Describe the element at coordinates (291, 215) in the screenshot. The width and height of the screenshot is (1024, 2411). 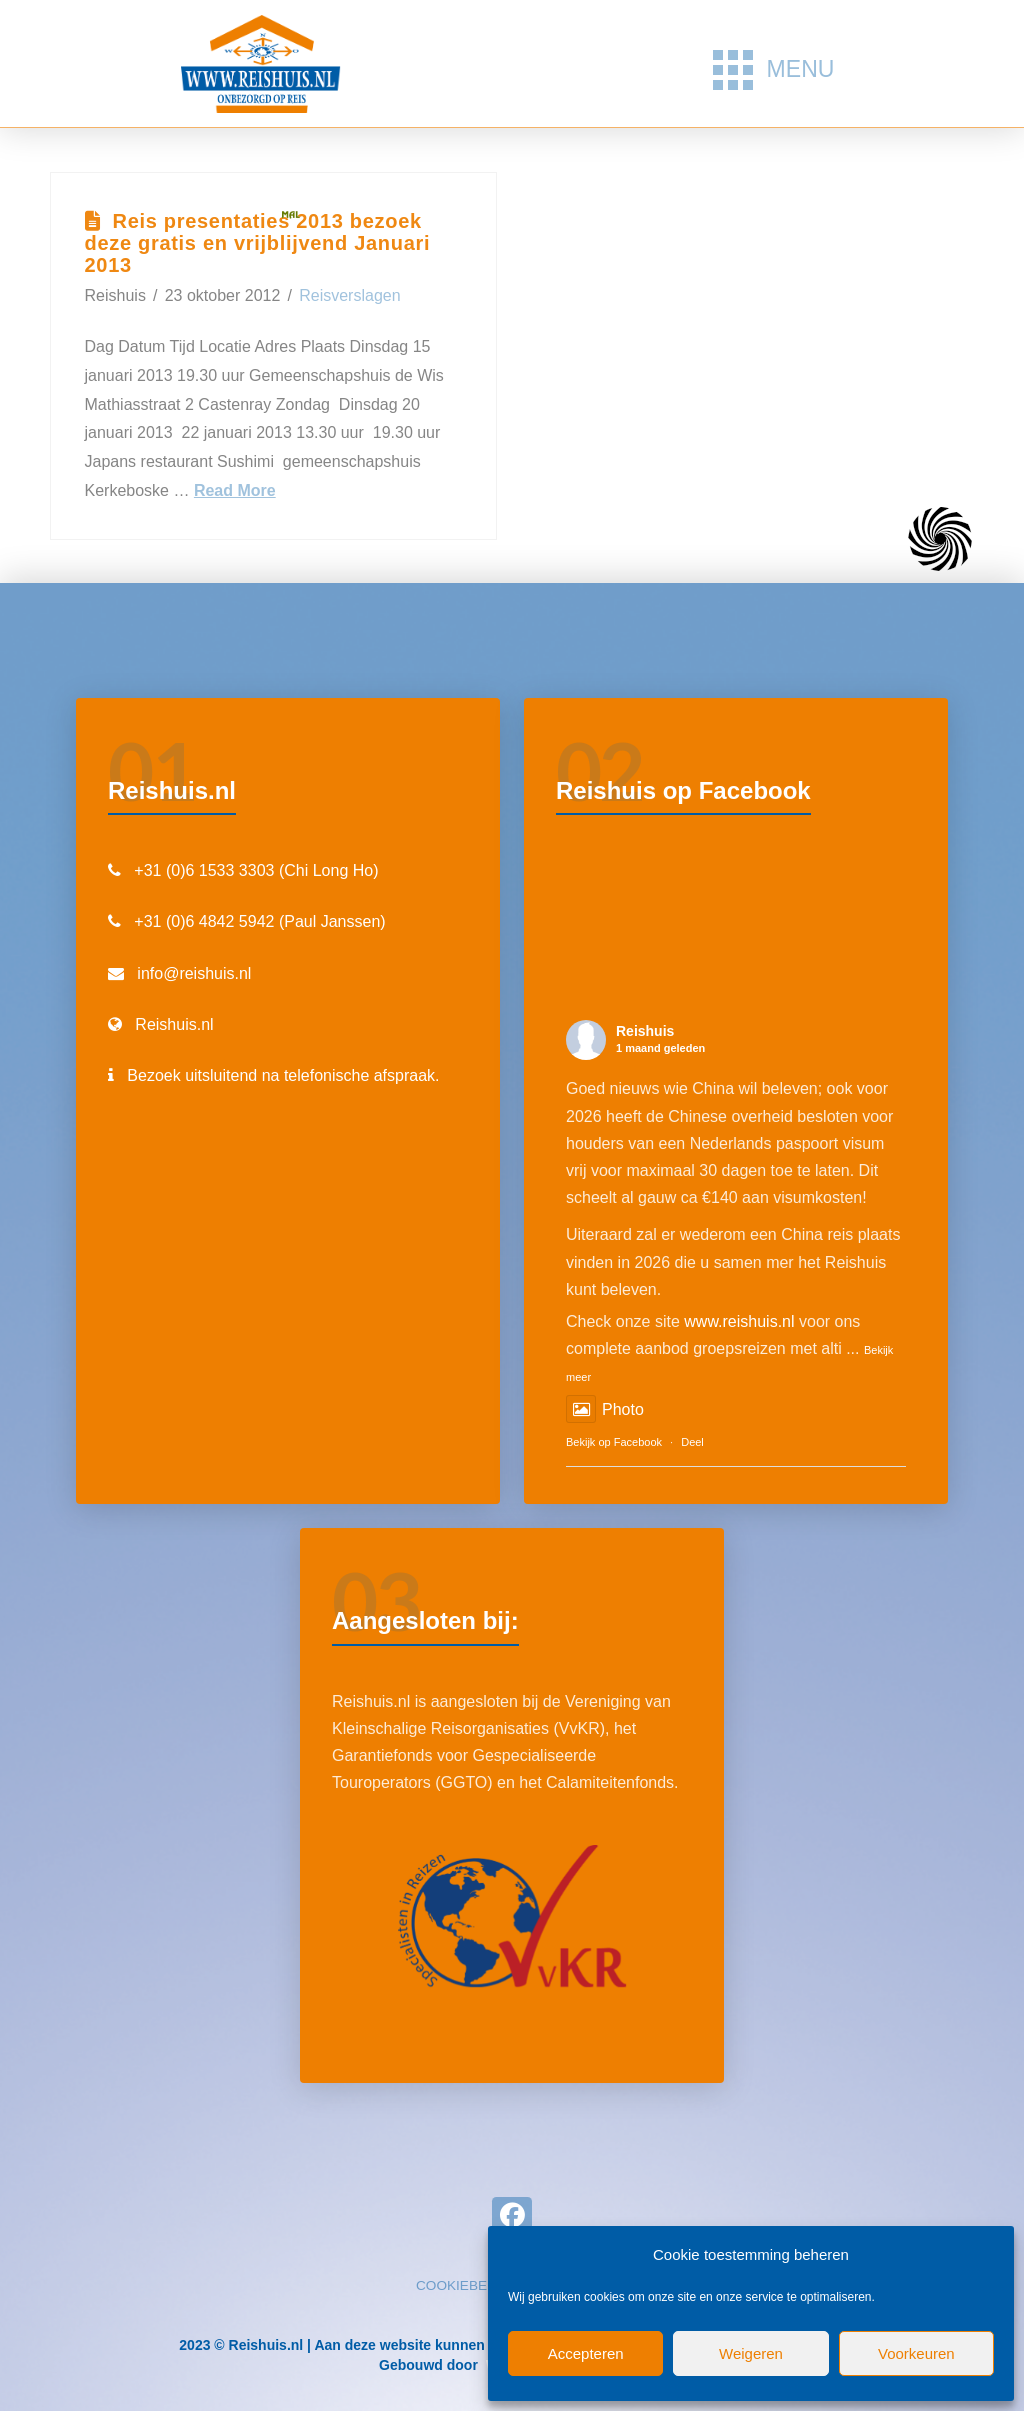
I see `open MyAnimeList app or website` at that location.